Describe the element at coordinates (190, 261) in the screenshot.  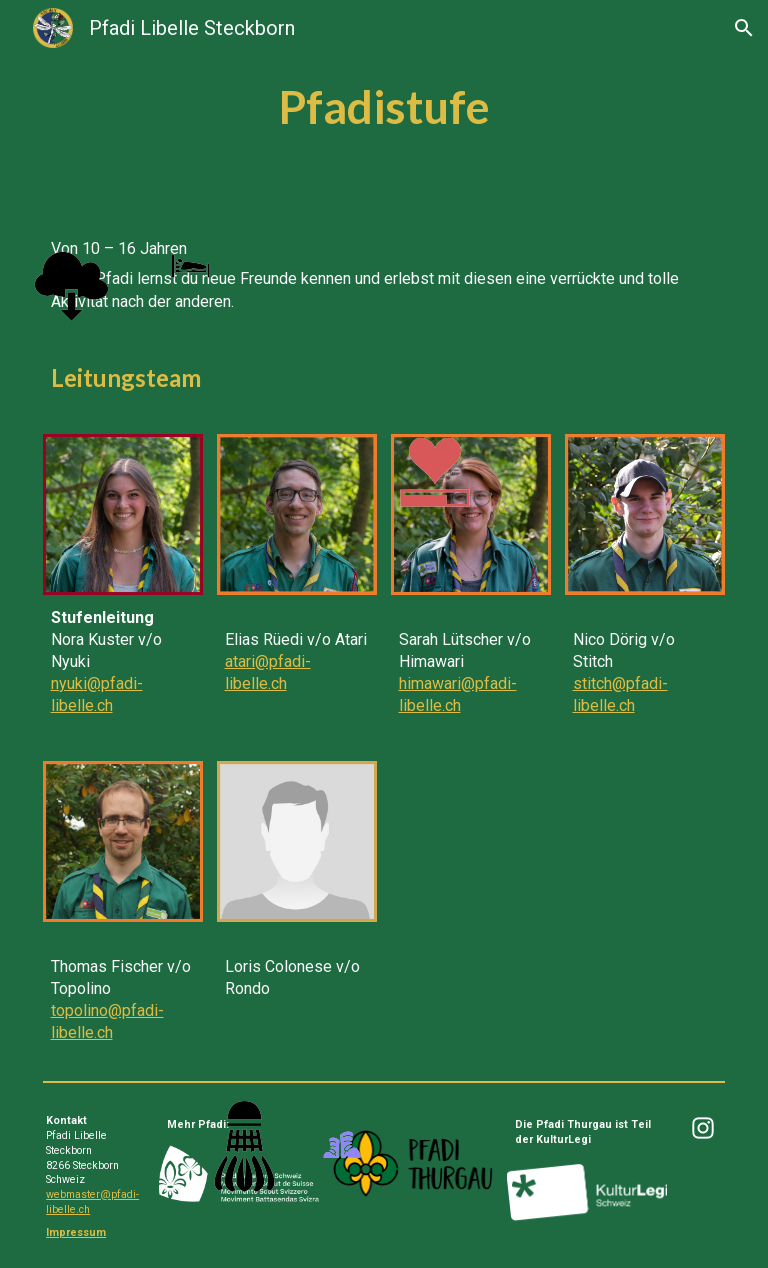
I see `indicates sleep mode or rest status` at that location.